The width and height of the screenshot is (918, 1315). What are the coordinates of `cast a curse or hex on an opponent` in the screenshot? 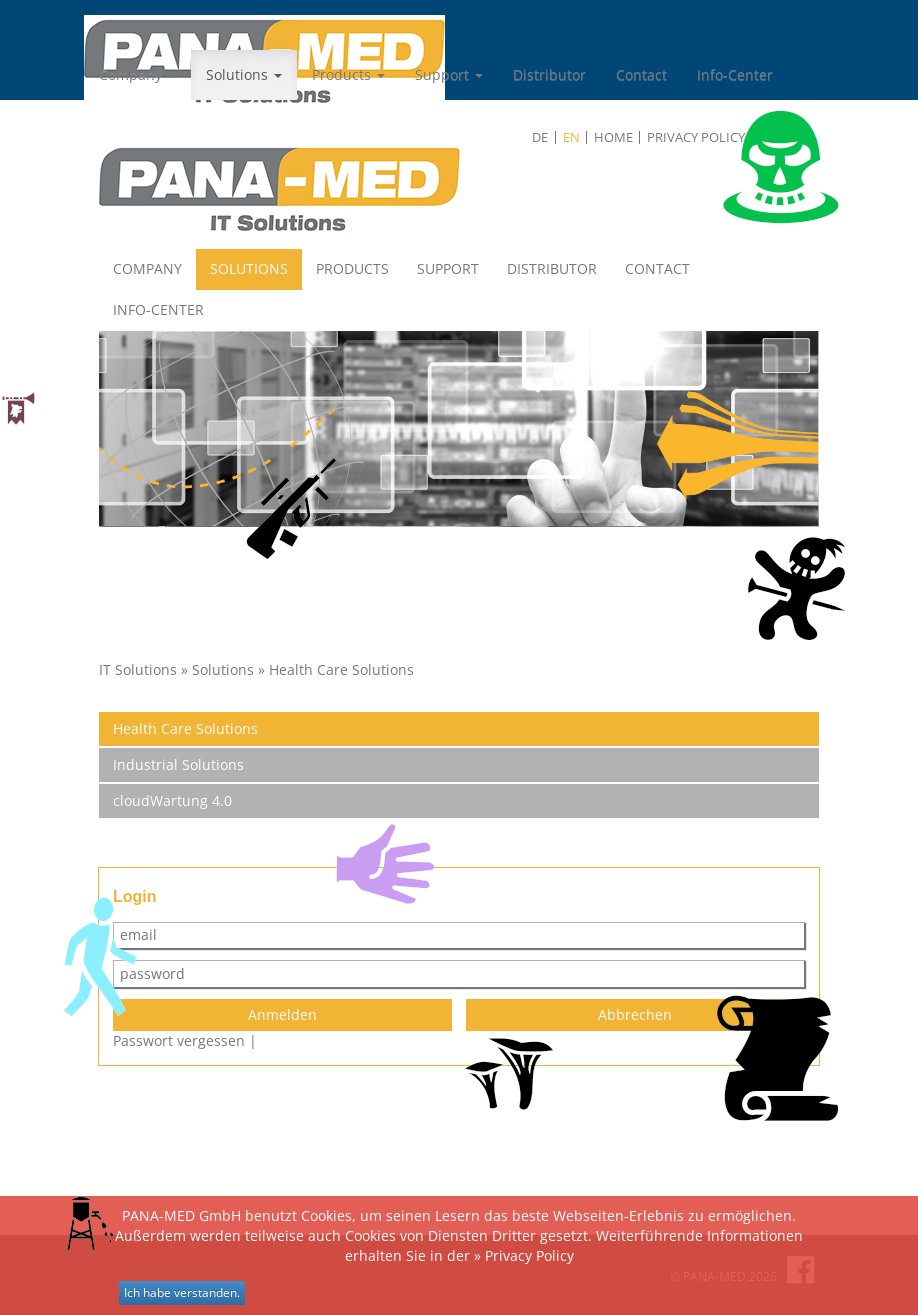 It's located at (798, 588).